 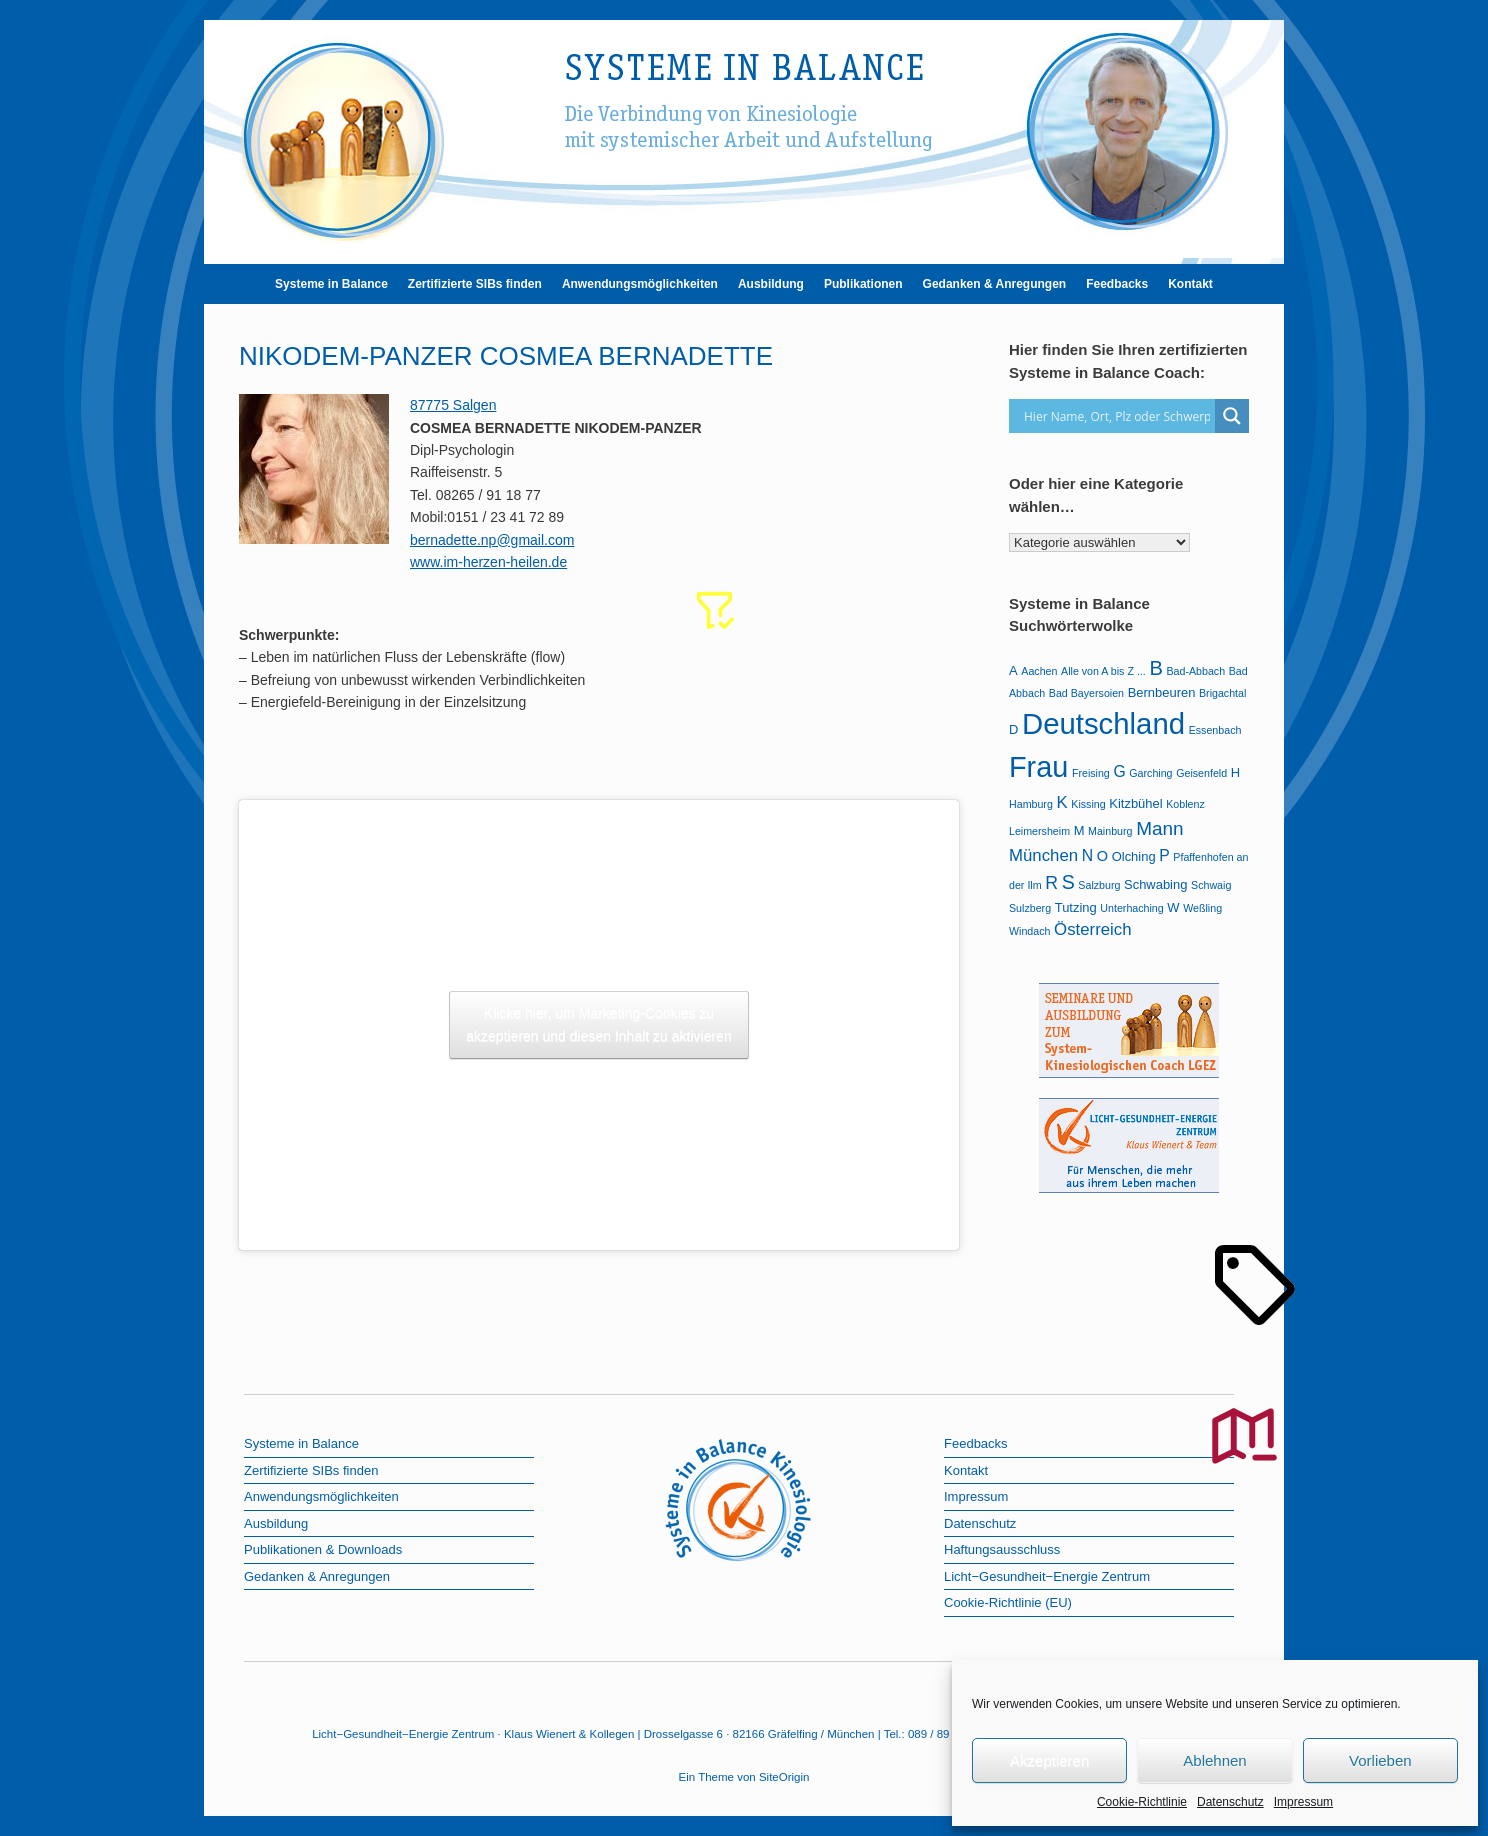 What do you see at coordinates (1243, 1436) in the screenshot?
I see `remove a location from the map` at bounding box center [1243, 1436].